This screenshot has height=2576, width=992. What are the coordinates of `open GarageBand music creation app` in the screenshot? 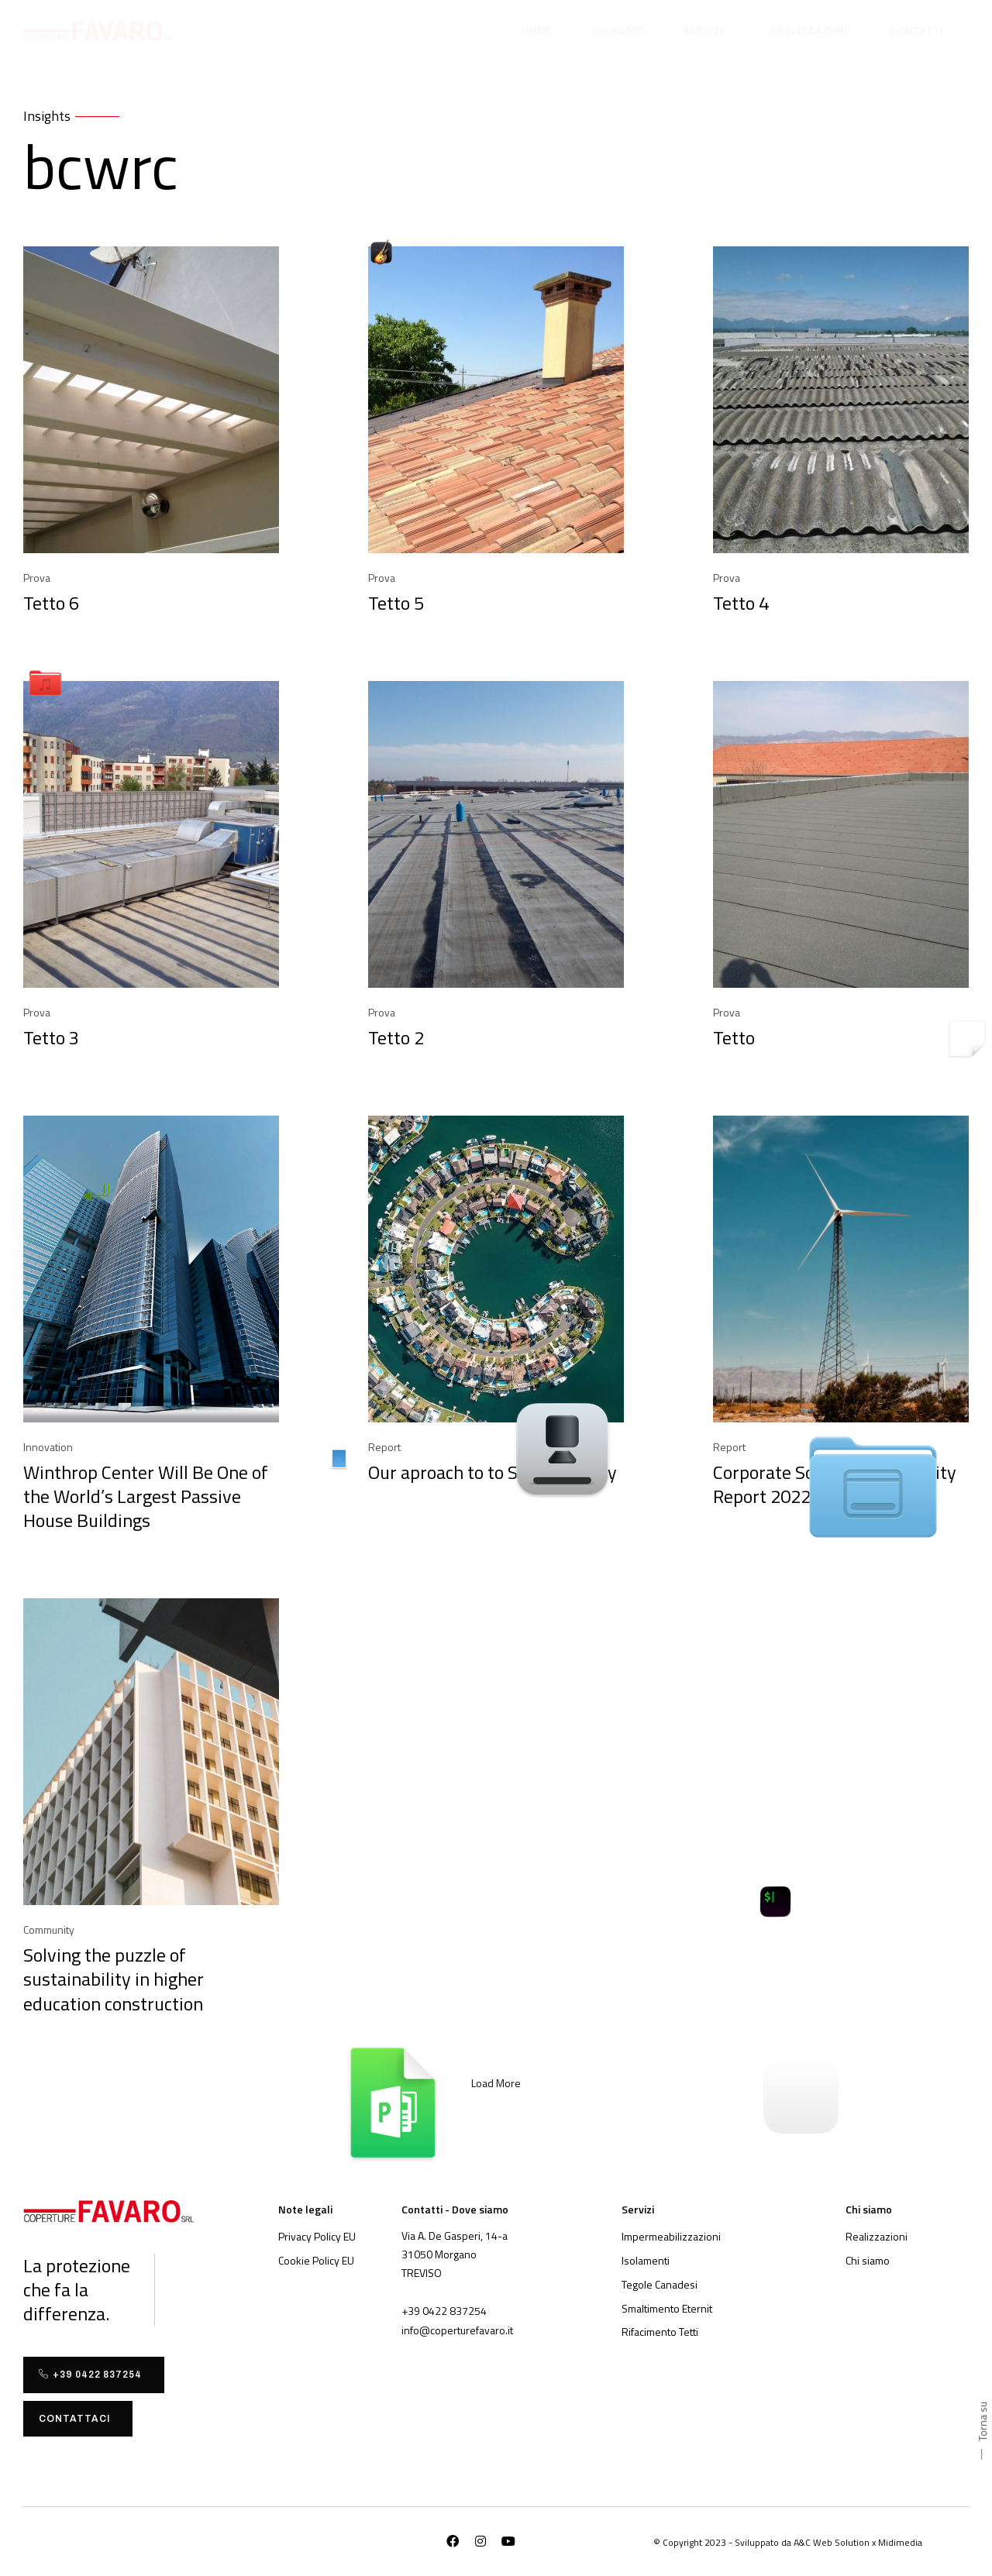 It's located at (381, 253).